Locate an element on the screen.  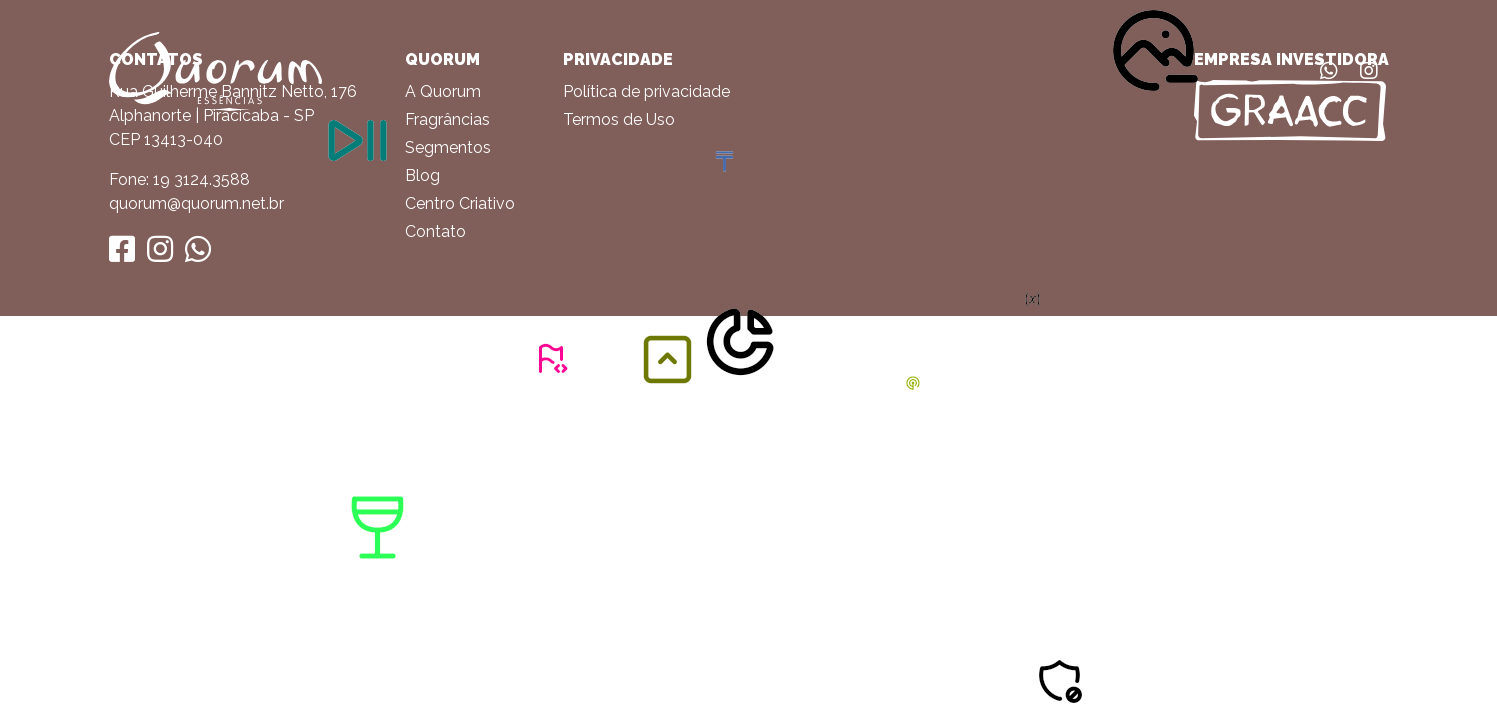
access radar or scanning functionality is located at coordinates (913, 383).